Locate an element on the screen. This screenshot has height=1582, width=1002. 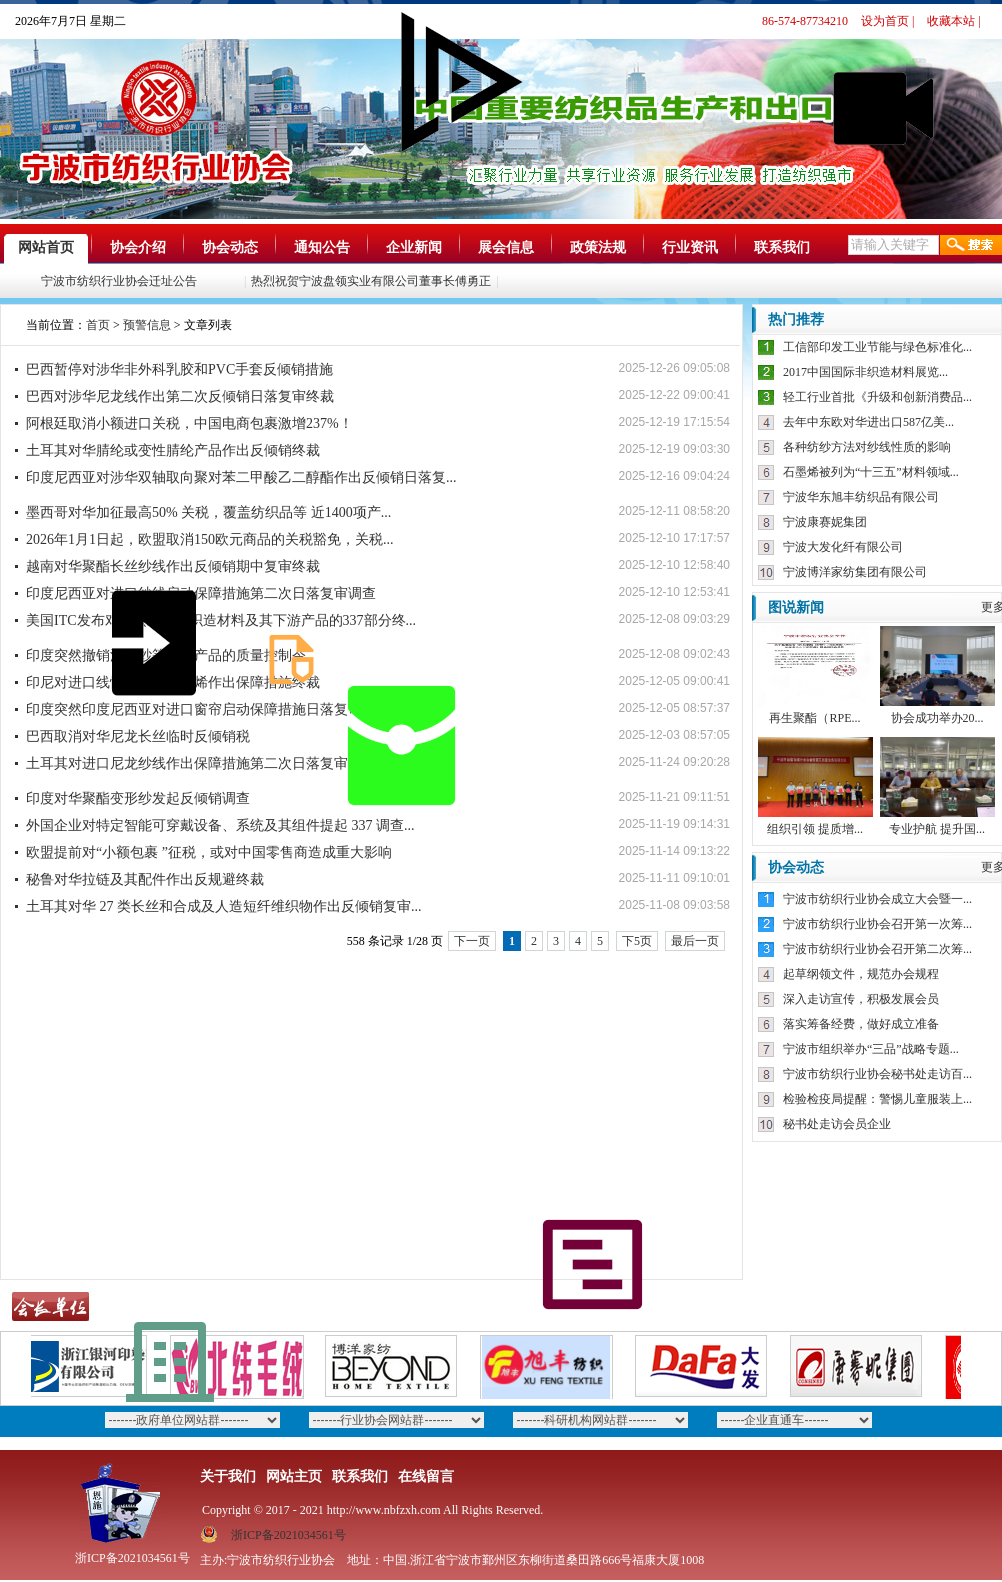
open lapce code editor is located at coordinates (462, 82).